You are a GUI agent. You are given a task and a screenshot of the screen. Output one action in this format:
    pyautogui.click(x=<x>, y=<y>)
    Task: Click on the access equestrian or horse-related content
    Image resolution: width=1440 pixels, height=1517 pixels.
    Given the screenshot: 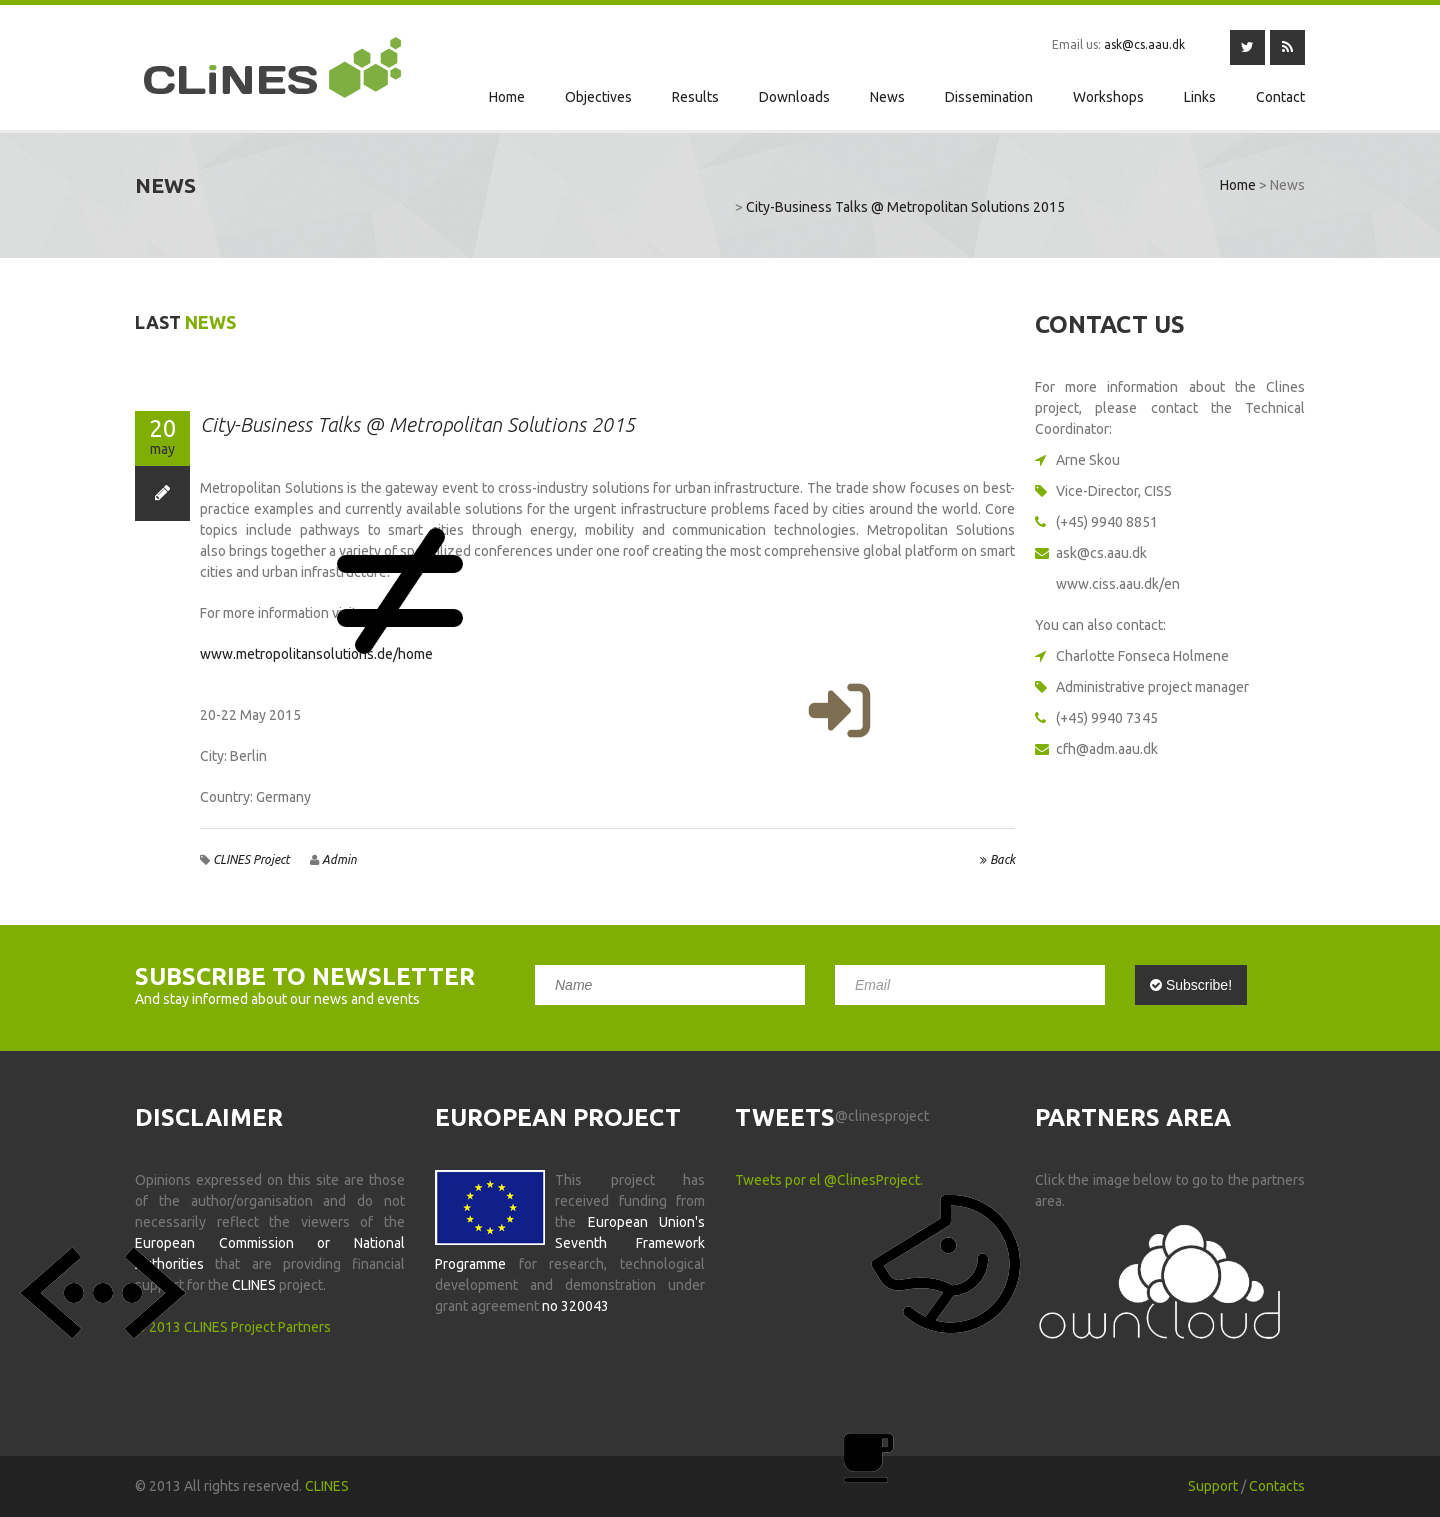 What is the action you would take?
    pyautogui.click(x=951, y=1264)
    